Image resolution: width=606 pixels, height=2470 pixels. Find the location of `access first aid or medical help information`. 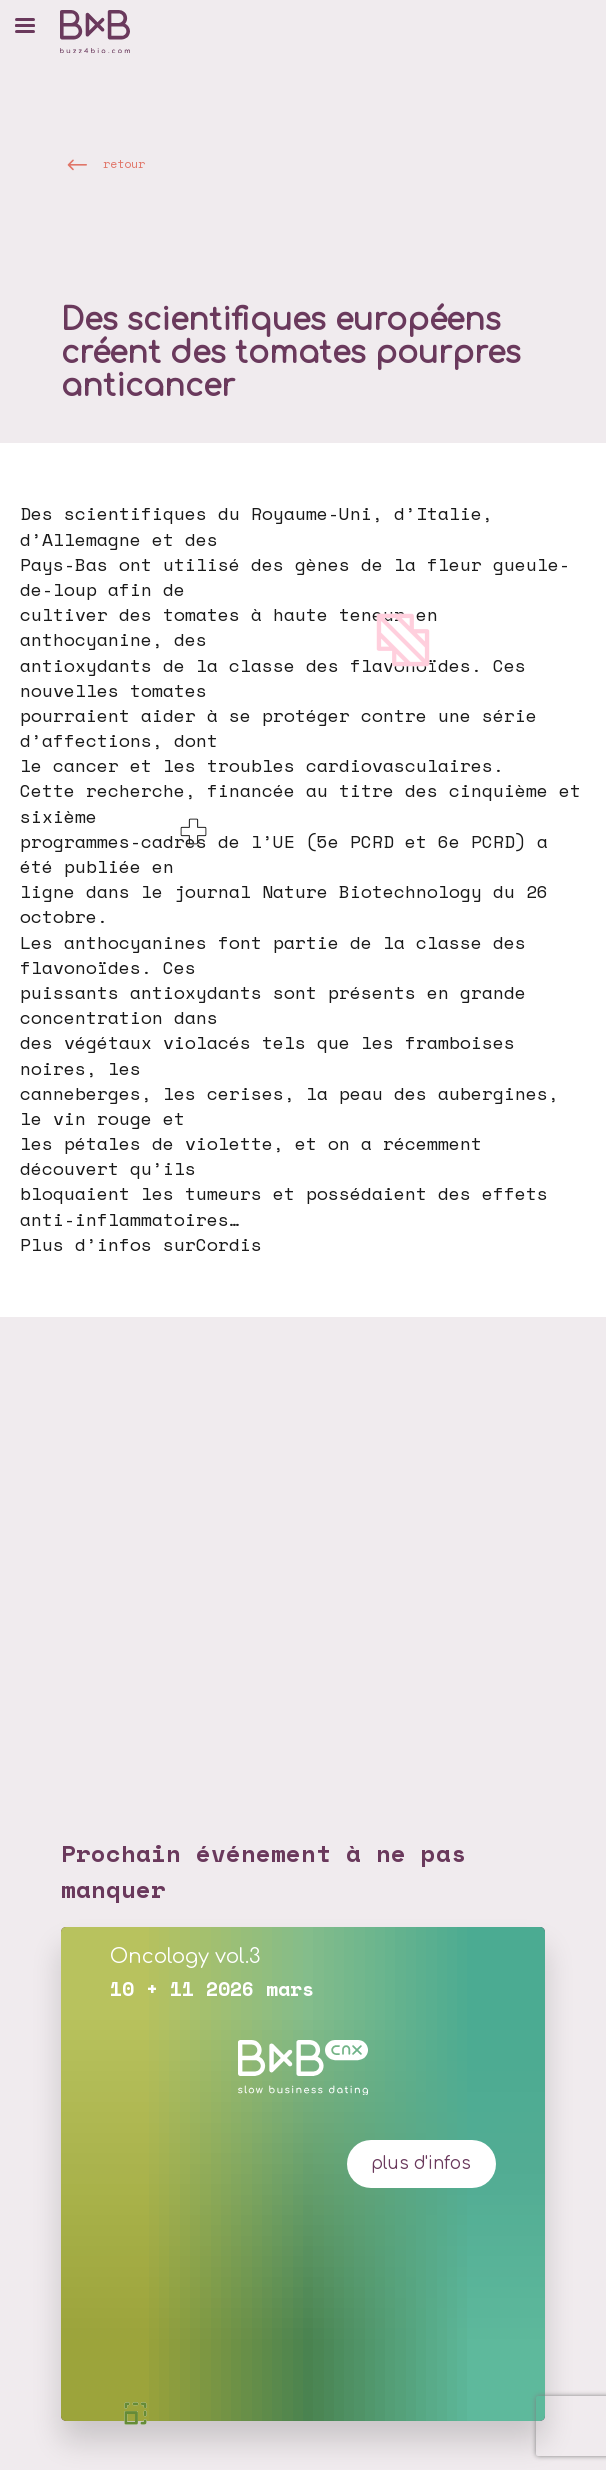

access first aid or medical help information is located at coordinates (193, 831).